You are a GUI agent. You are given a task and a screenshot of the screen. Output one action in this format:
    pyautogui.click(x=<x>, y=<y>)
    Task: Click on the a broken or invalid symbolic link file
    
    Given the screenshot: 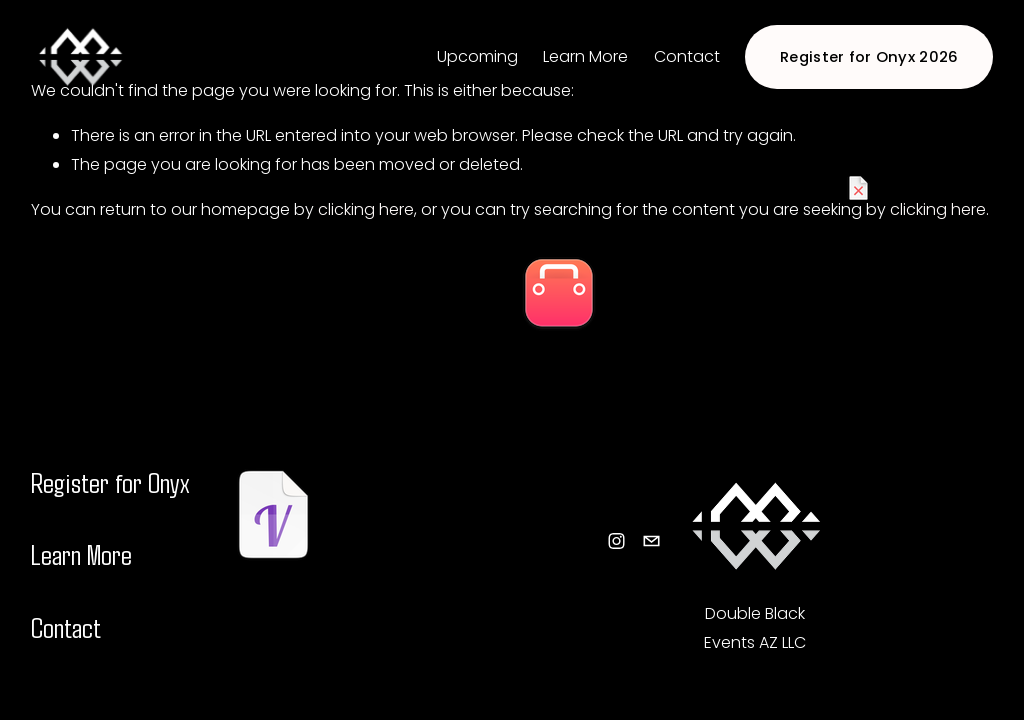 What is the action you would take?
    pyautogui.click(x=858, y=188)
    